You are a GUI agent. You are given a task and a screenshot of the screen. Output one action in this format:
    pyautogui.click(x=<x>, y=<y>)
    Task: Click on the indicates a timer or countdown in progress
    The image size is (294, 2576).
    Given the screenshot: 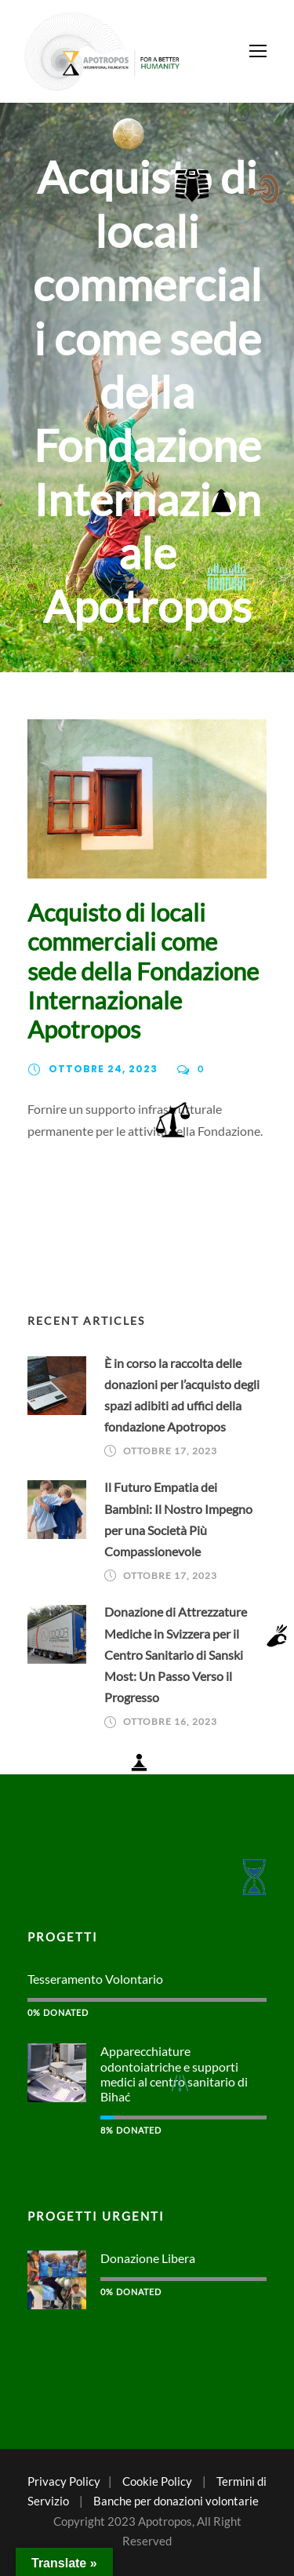 What is the action you would take?
    pyautogui.click(x=254, y=1877)
    